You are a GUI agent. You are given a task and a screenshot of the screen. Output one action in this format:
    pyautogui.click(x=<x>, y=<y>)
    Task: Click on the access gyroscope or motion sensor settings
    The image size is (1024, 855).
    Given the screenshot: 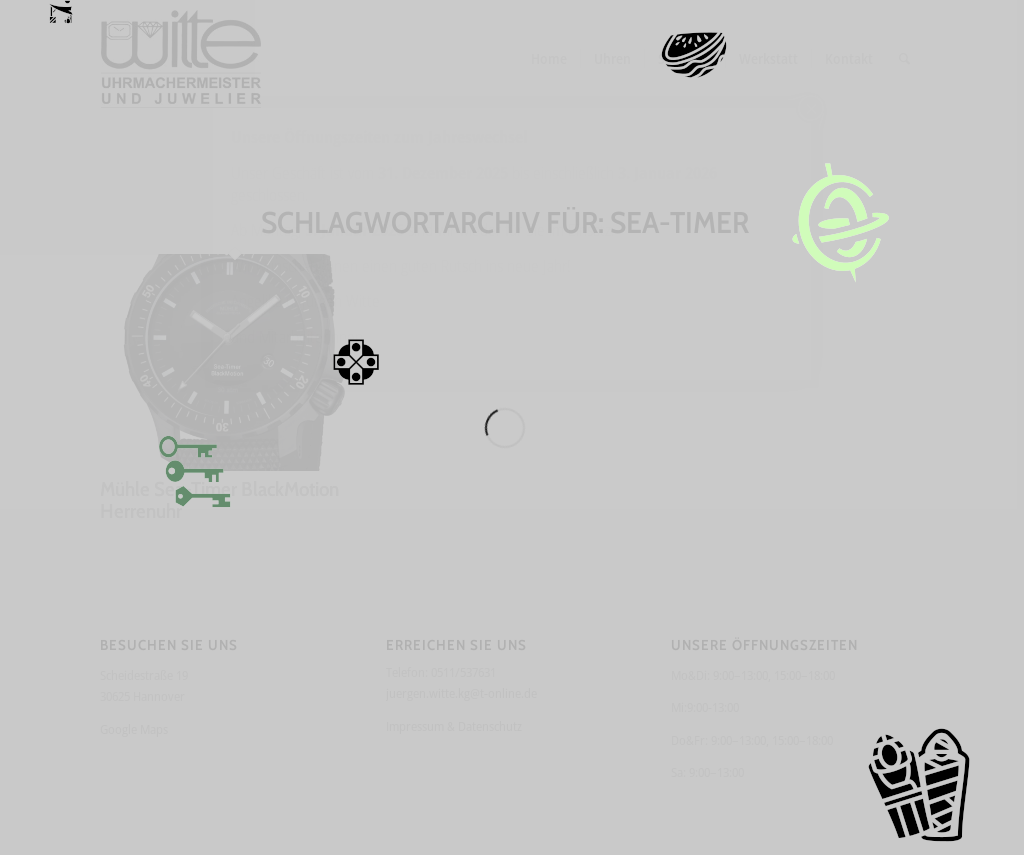 What is the action you would take?
    pyautogui.click(x=841, y=223)
    